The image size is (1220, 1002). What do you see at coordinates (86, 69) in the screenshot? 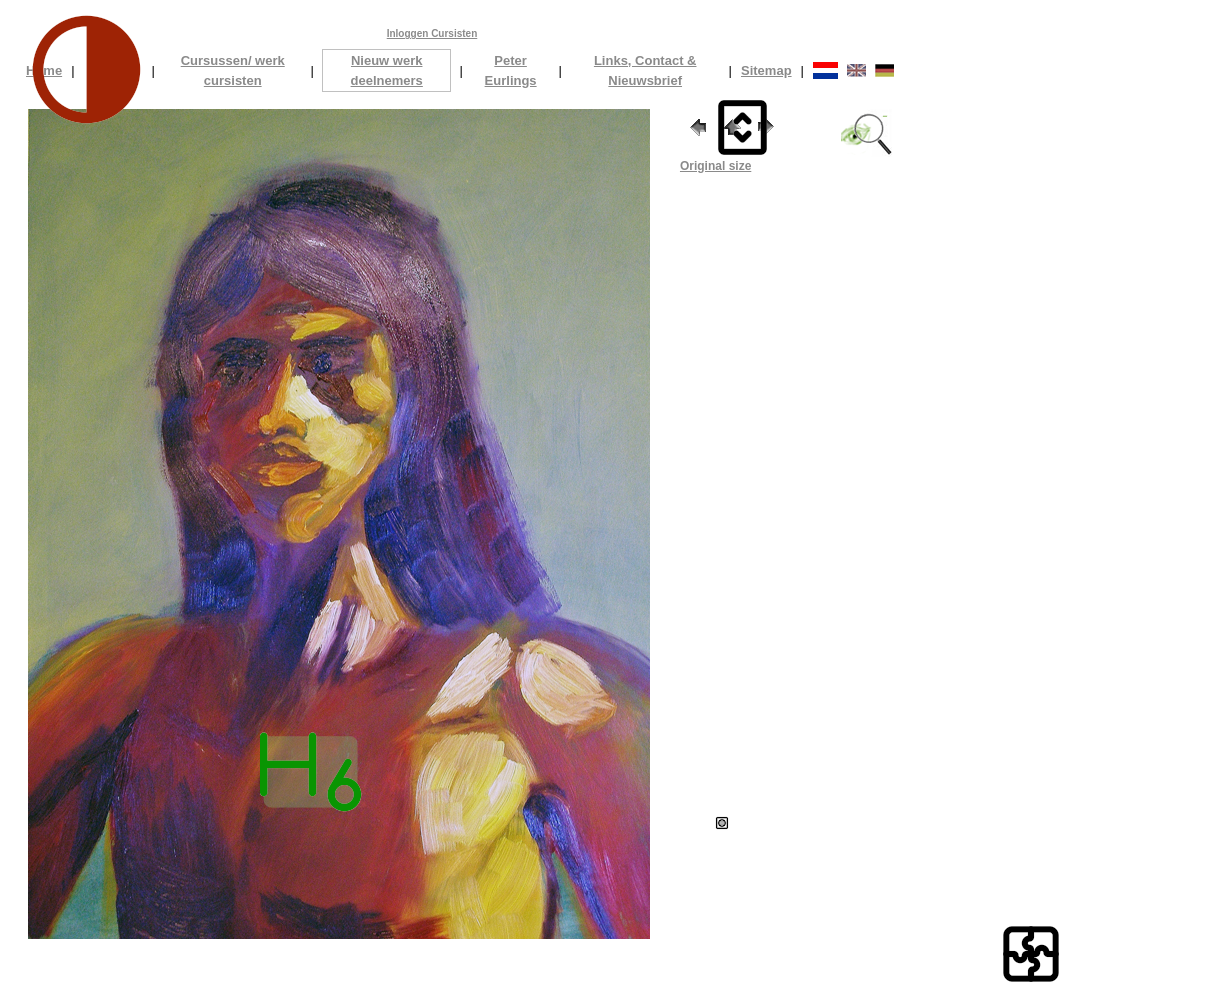
I see `adjust display brightness to 50%` at bounding box center [86, 69].